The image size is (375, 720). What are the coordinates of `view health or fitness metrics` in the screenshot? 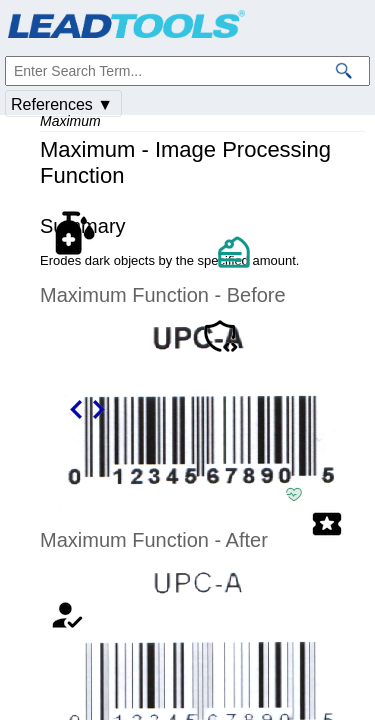 It's located at (294, 494).